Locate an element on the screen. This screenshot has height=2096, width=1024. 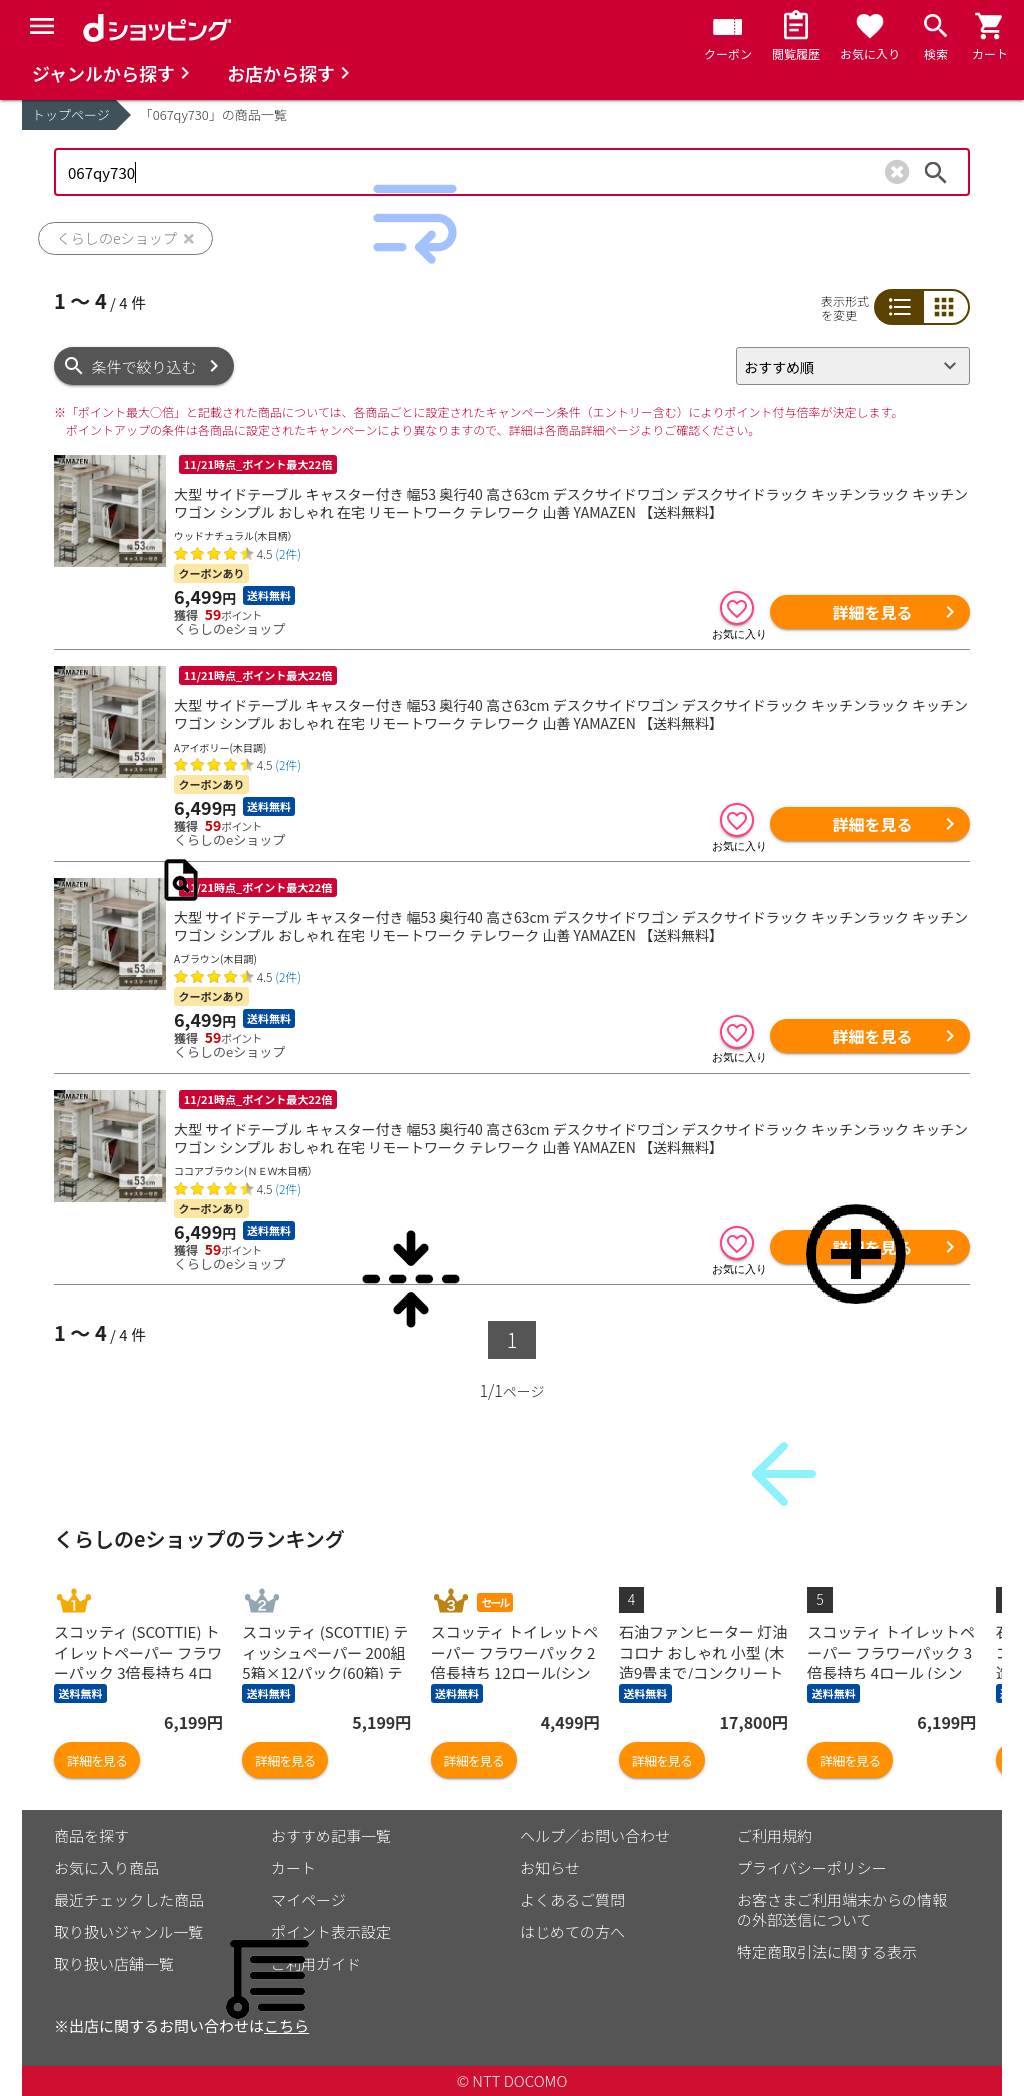
go back to the previous screen is located at coordinates (784, 1474).